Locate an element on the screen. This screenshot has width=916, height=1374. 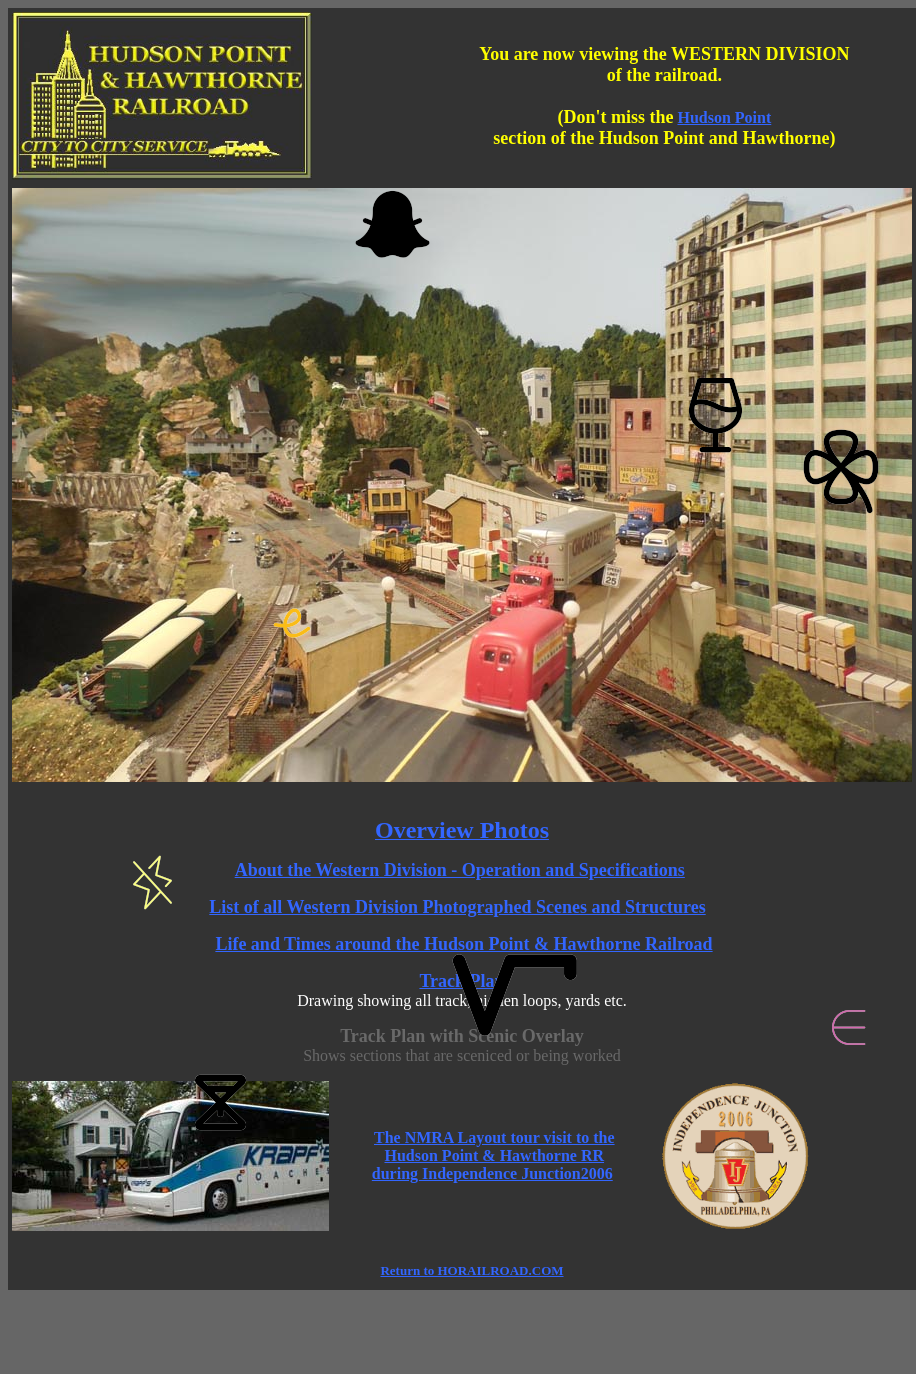
browse wine selection or menu is located at coordinates (715, 412).